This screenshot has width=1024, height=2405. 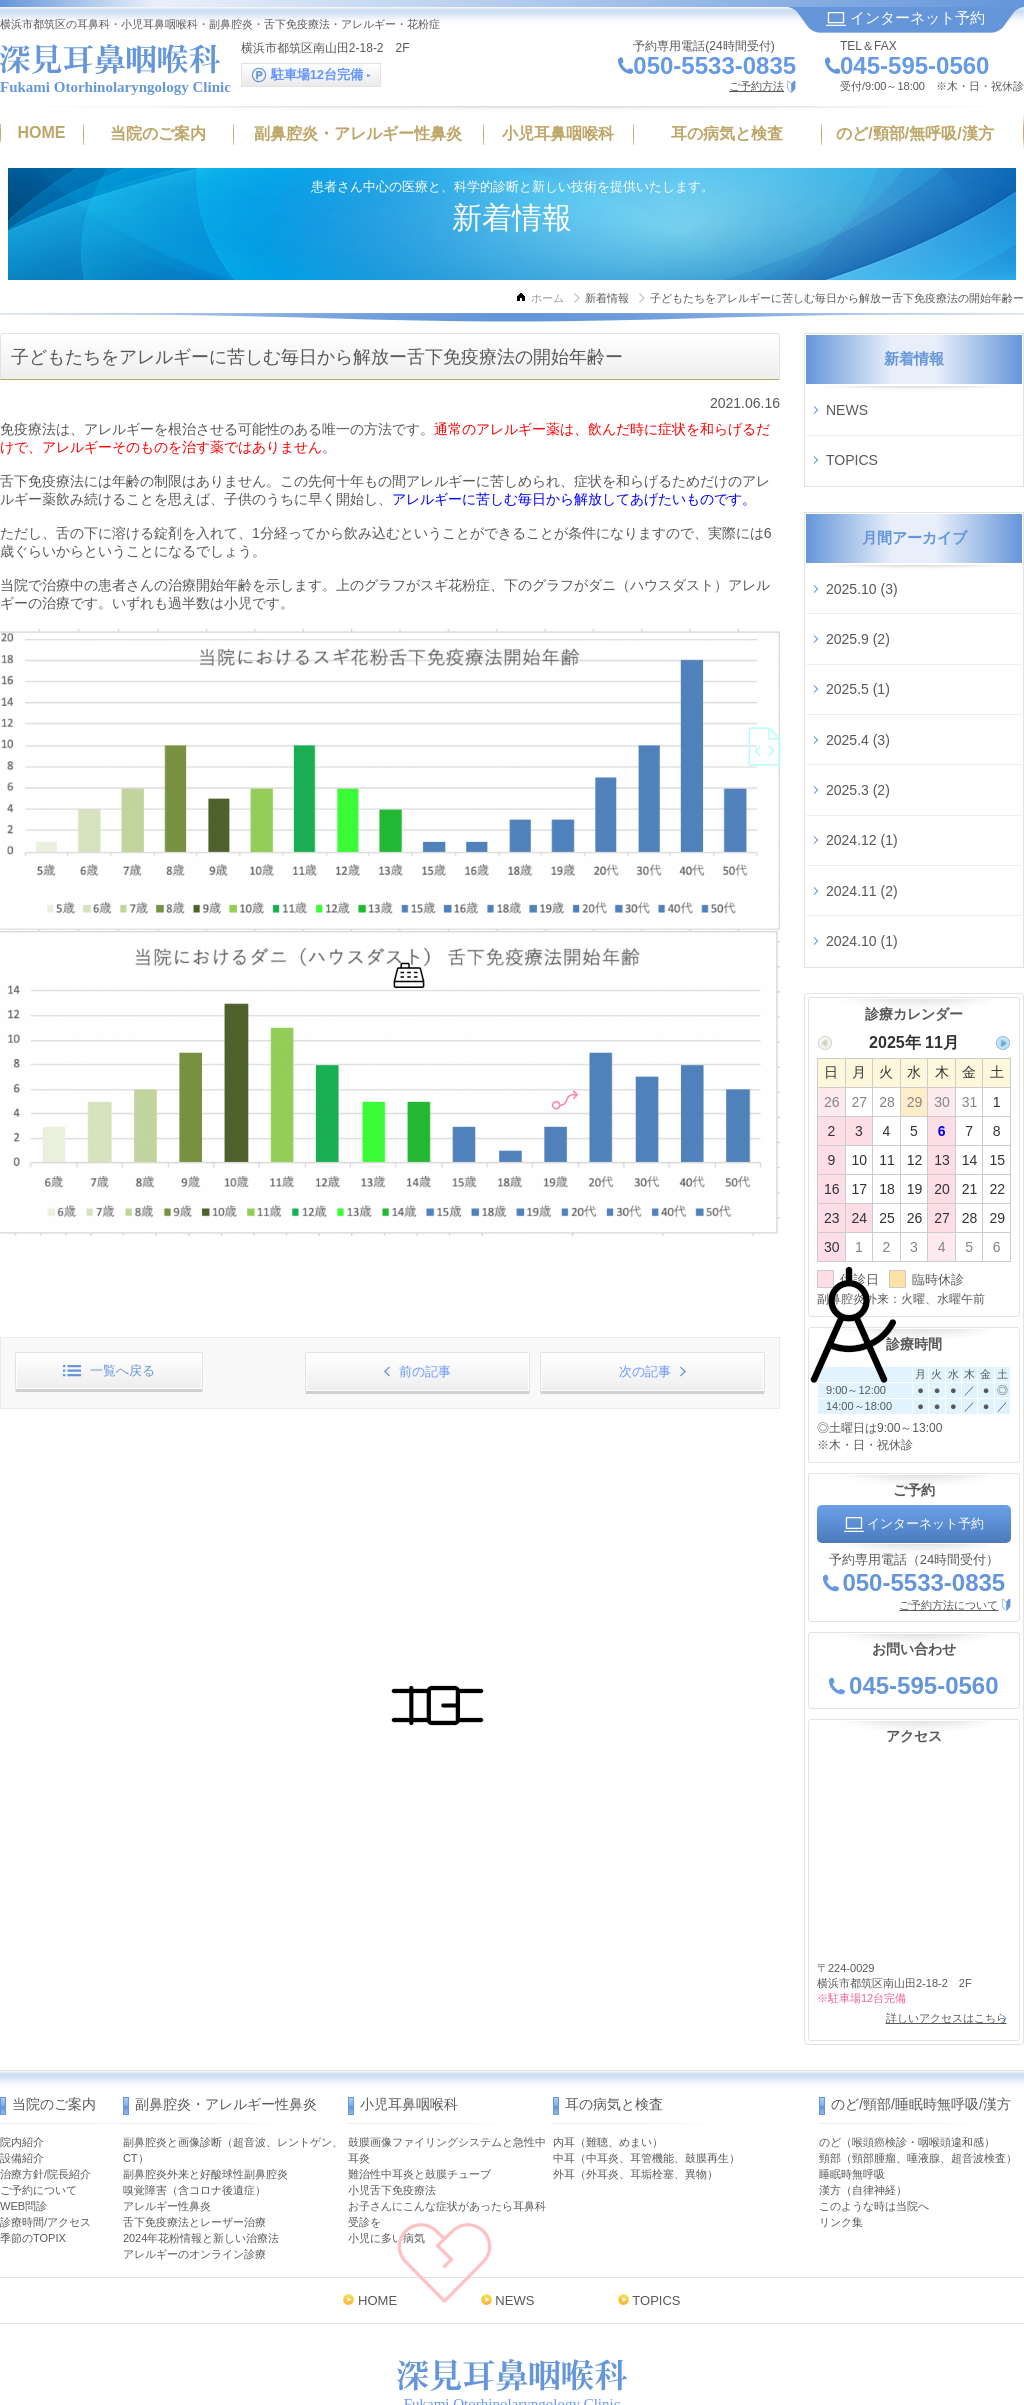 I want to click on access drawing or drafting tools, so click(x=849, y=1327).